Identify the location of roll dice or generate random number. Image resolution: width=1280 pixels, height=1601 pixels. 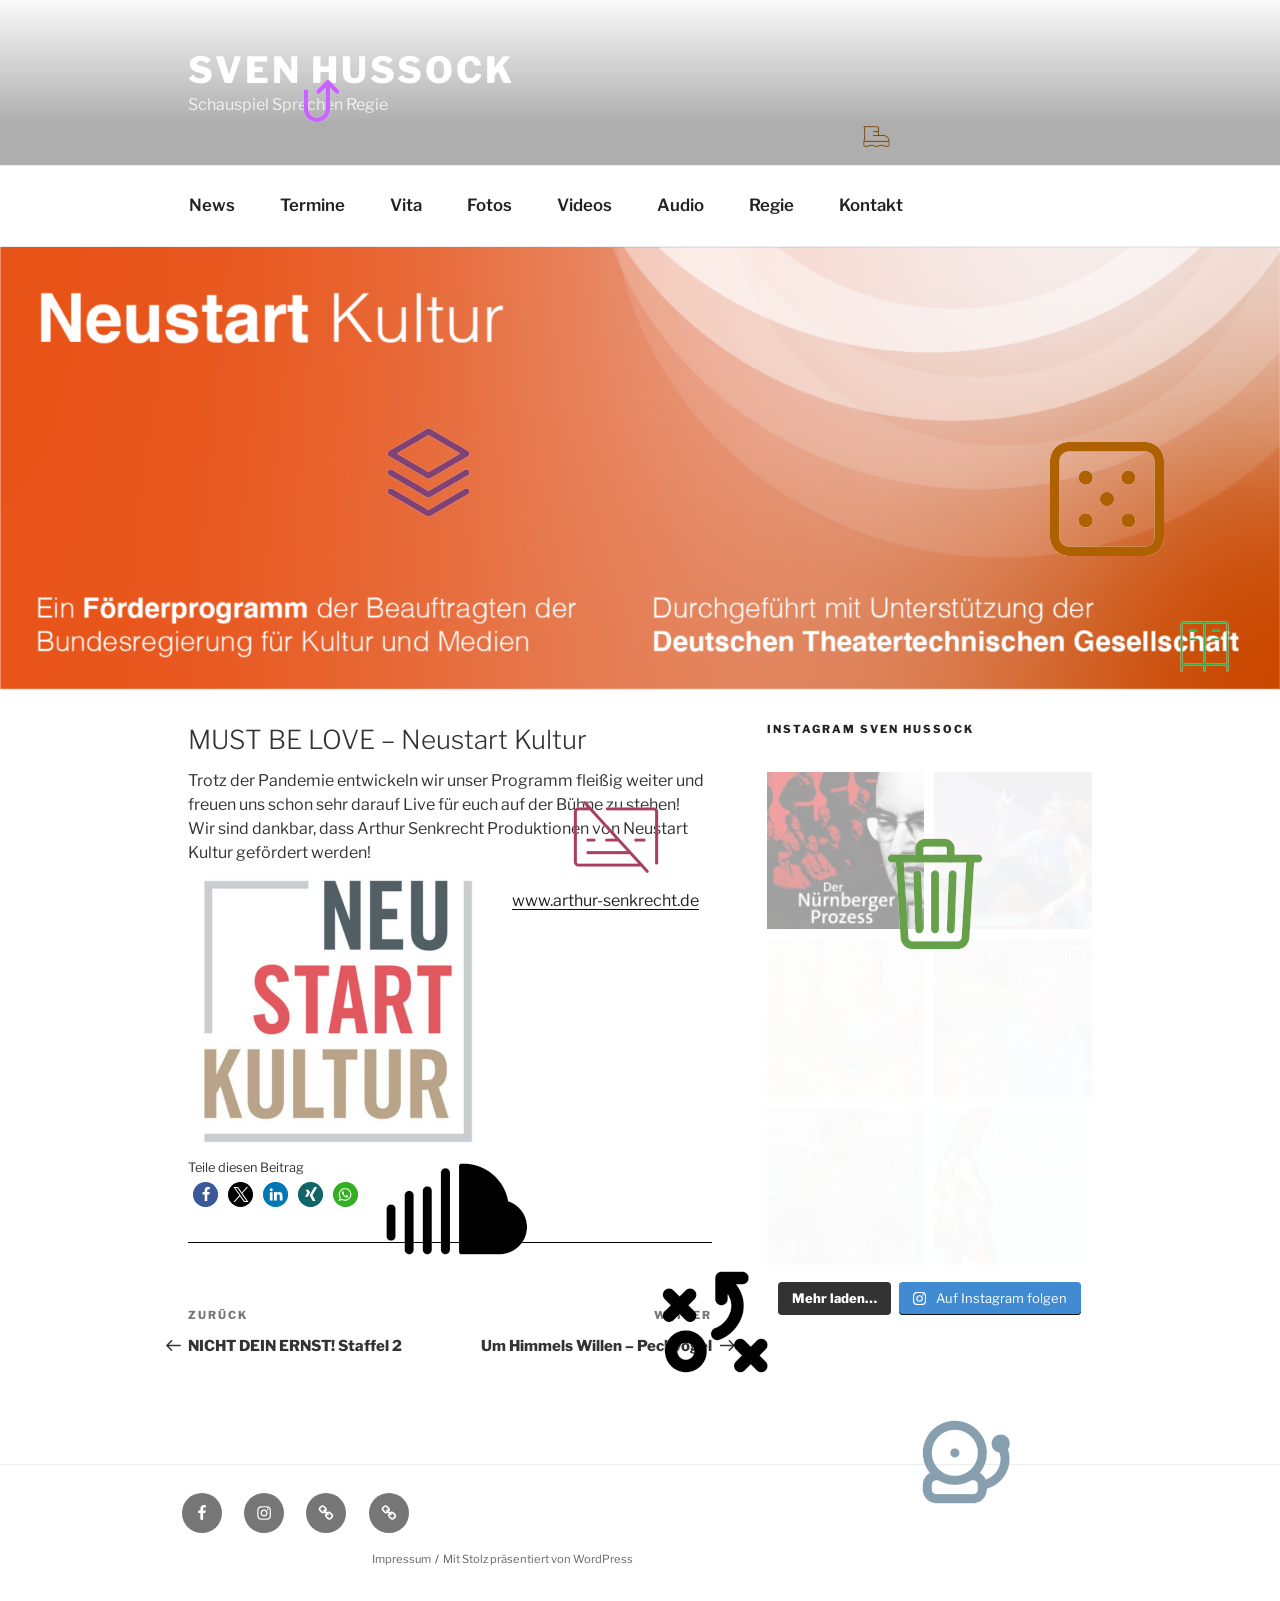
(1107, 499).